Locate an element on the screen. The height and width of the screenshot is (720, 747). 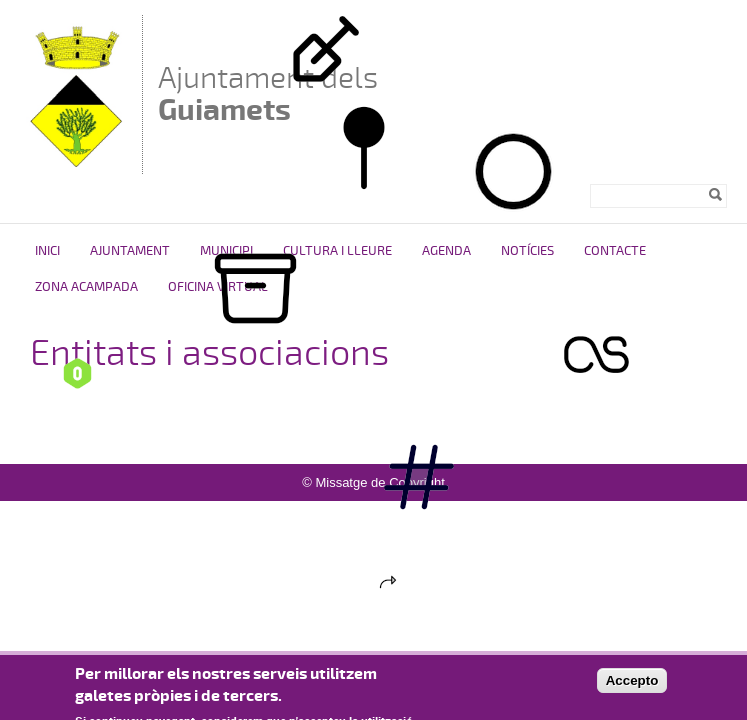
unselected radio button or toggle option is located at coordinates (513, 171).